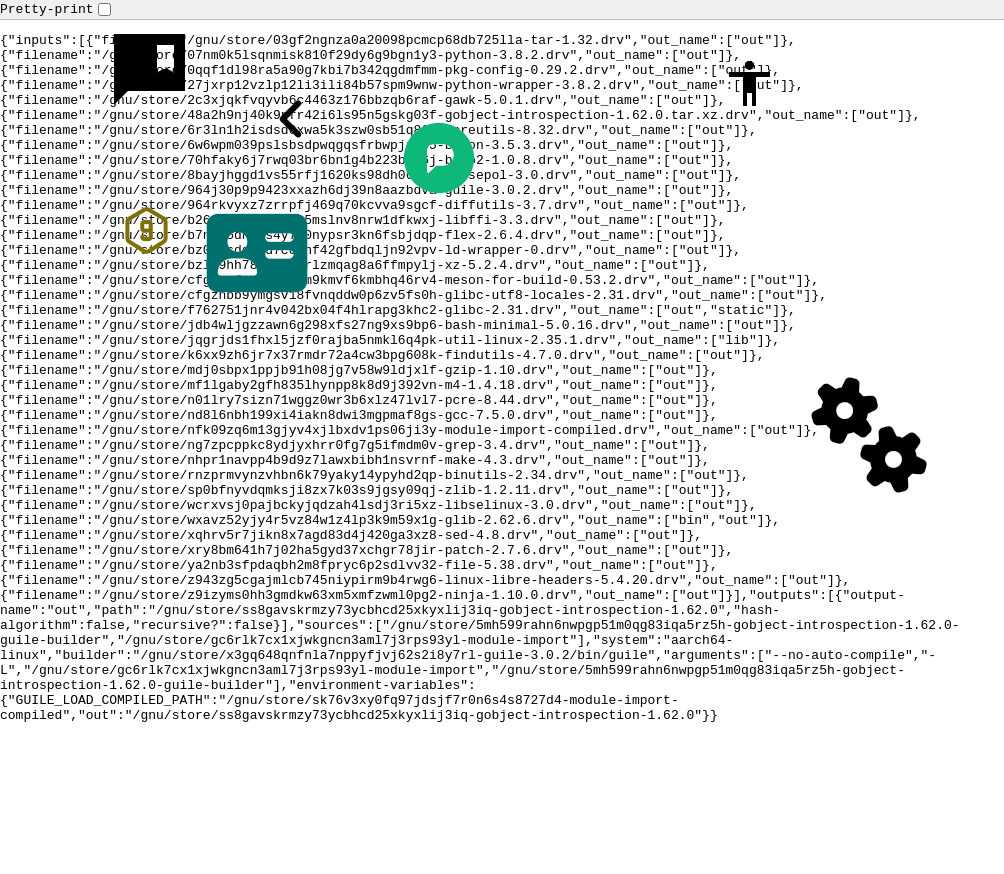 This screenshot has height=874, width=1004. What do you see at coordinates (146, 230) in the screenshot?
I see `indicates step 9 in a multi-step process` at bounding box center [146, 230].